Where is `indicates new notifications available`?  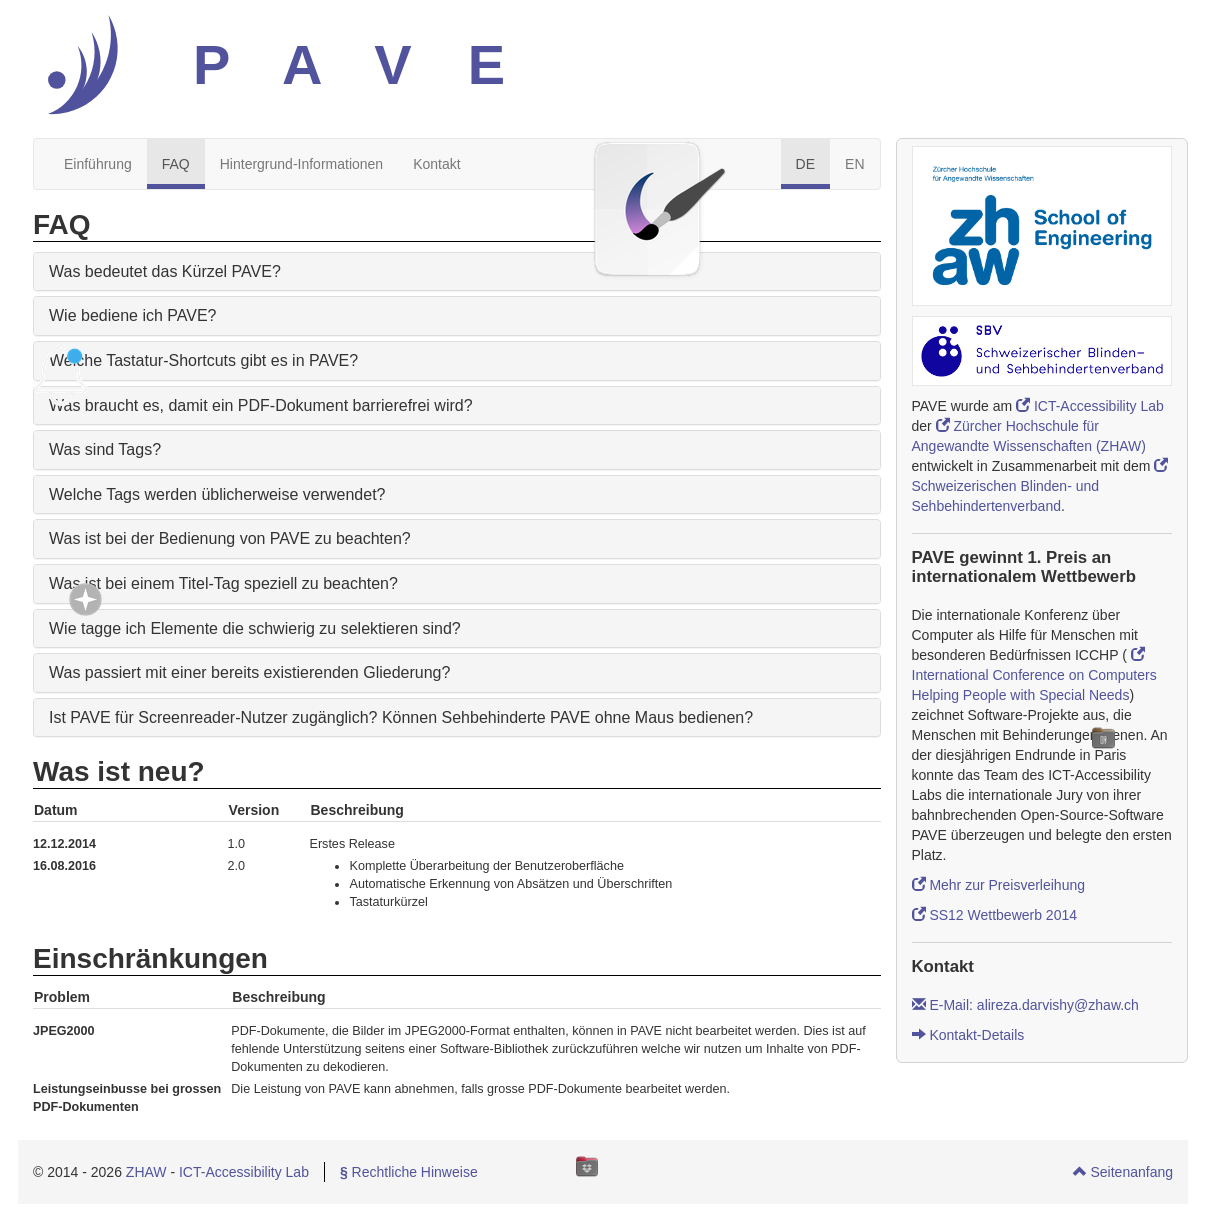
indicates new notifications available is located at coordinates (61, 375).